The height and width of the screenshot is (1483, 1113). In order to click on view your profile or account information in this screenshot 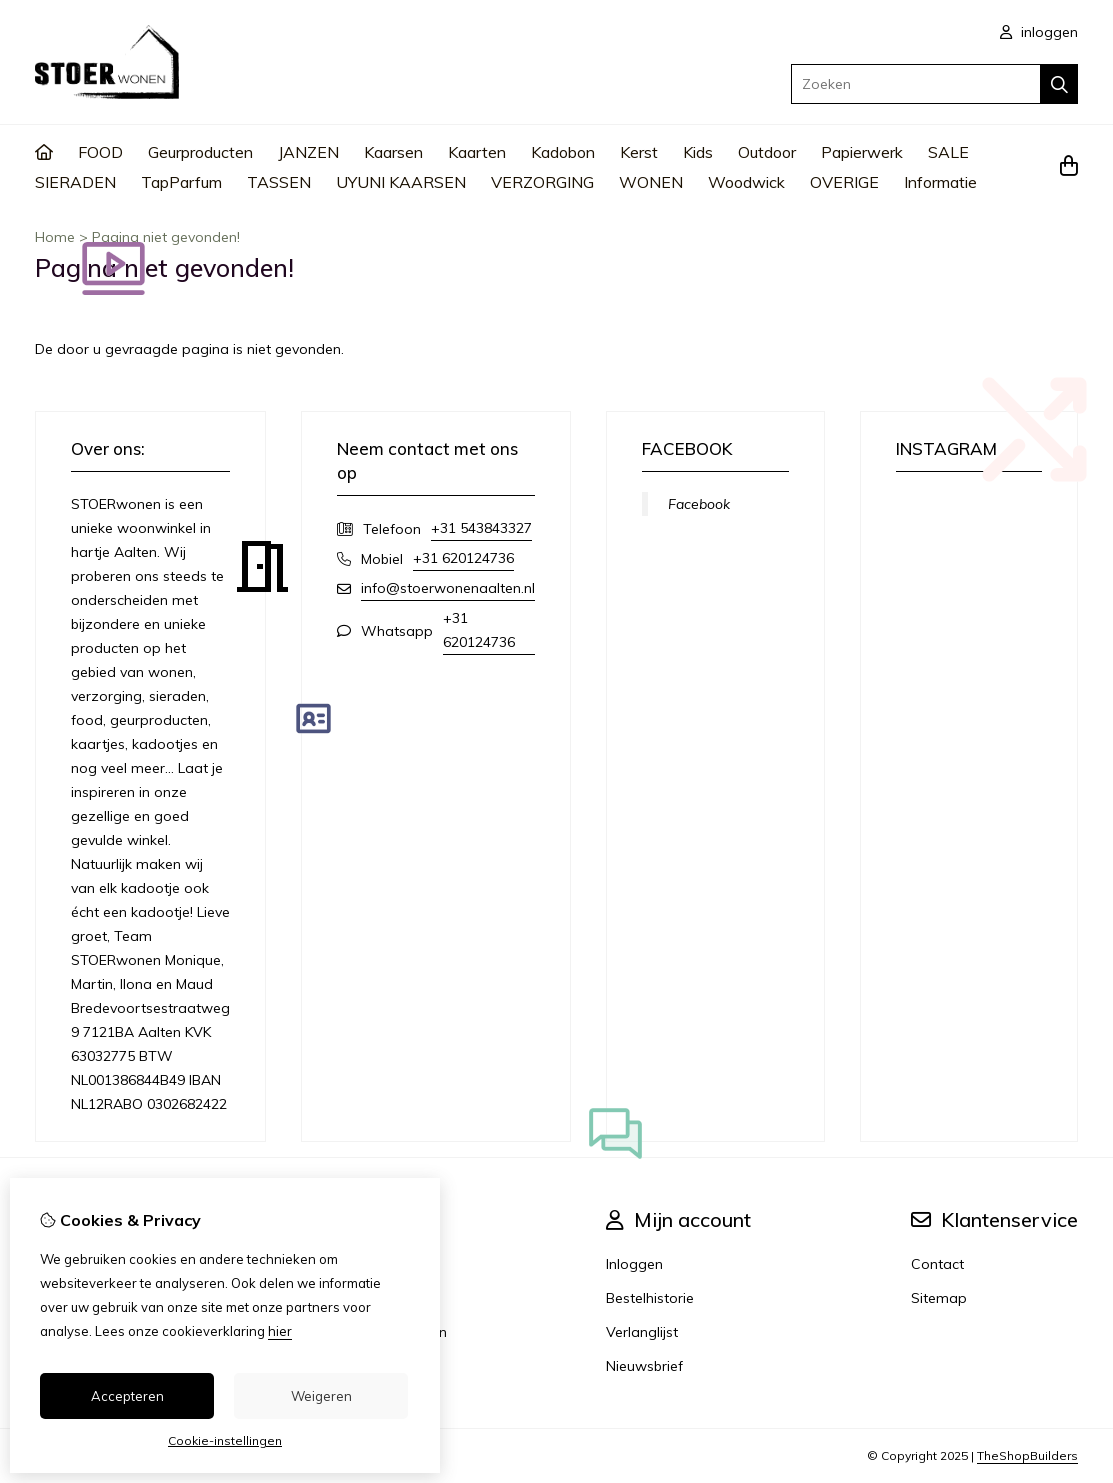, I will do `click(313, 718)`.